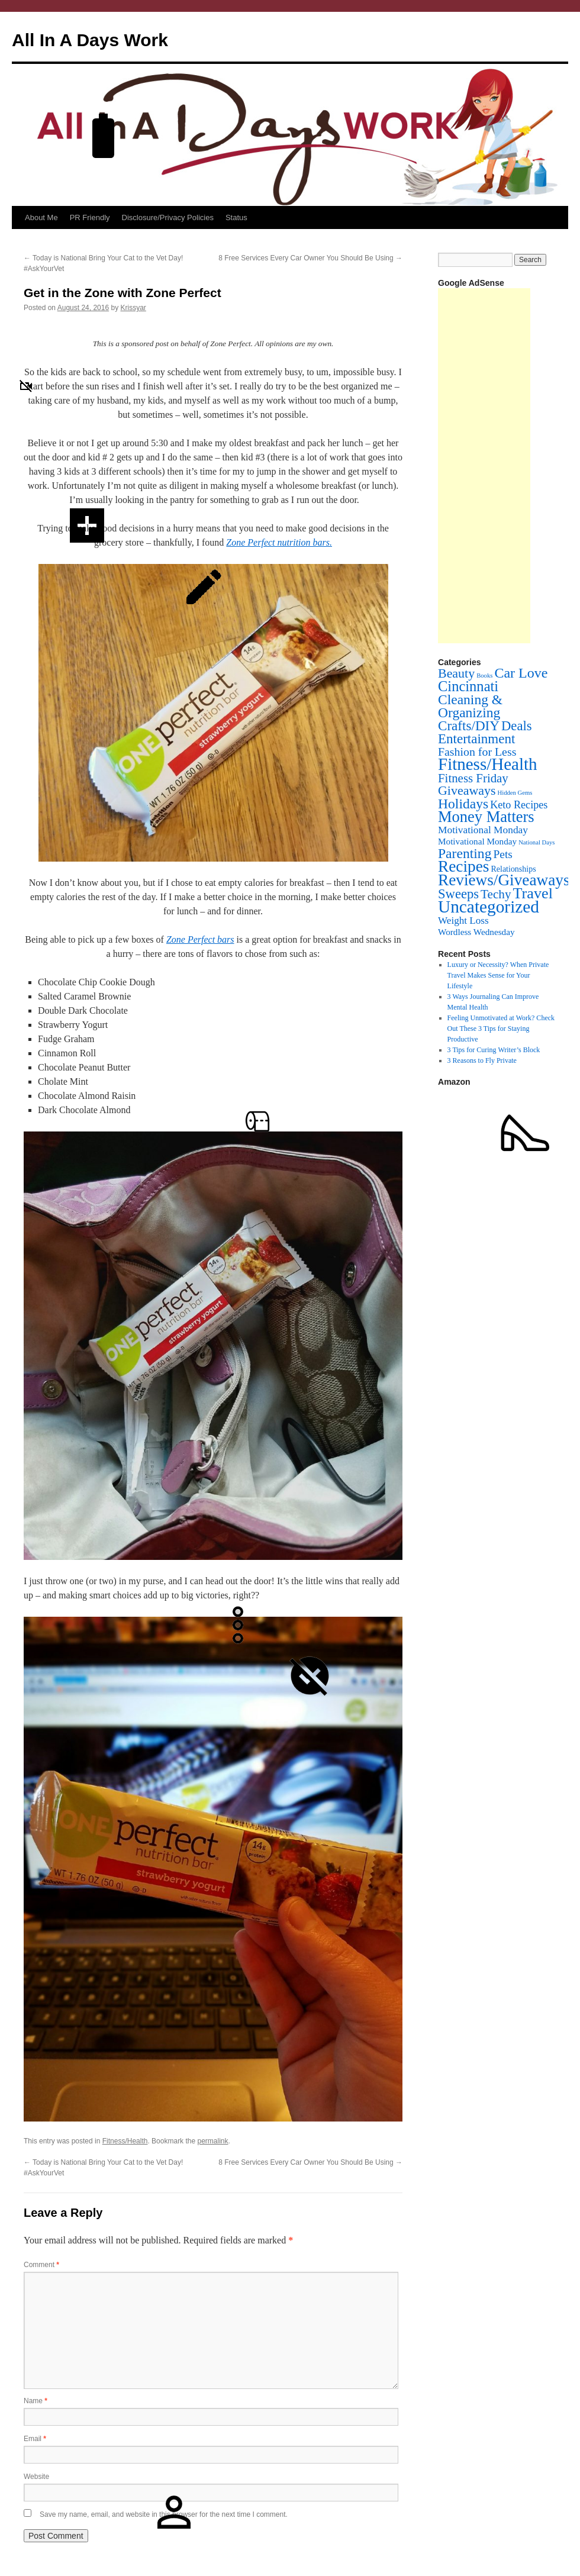  I want to click on add a new item or content, so click(87, 525).